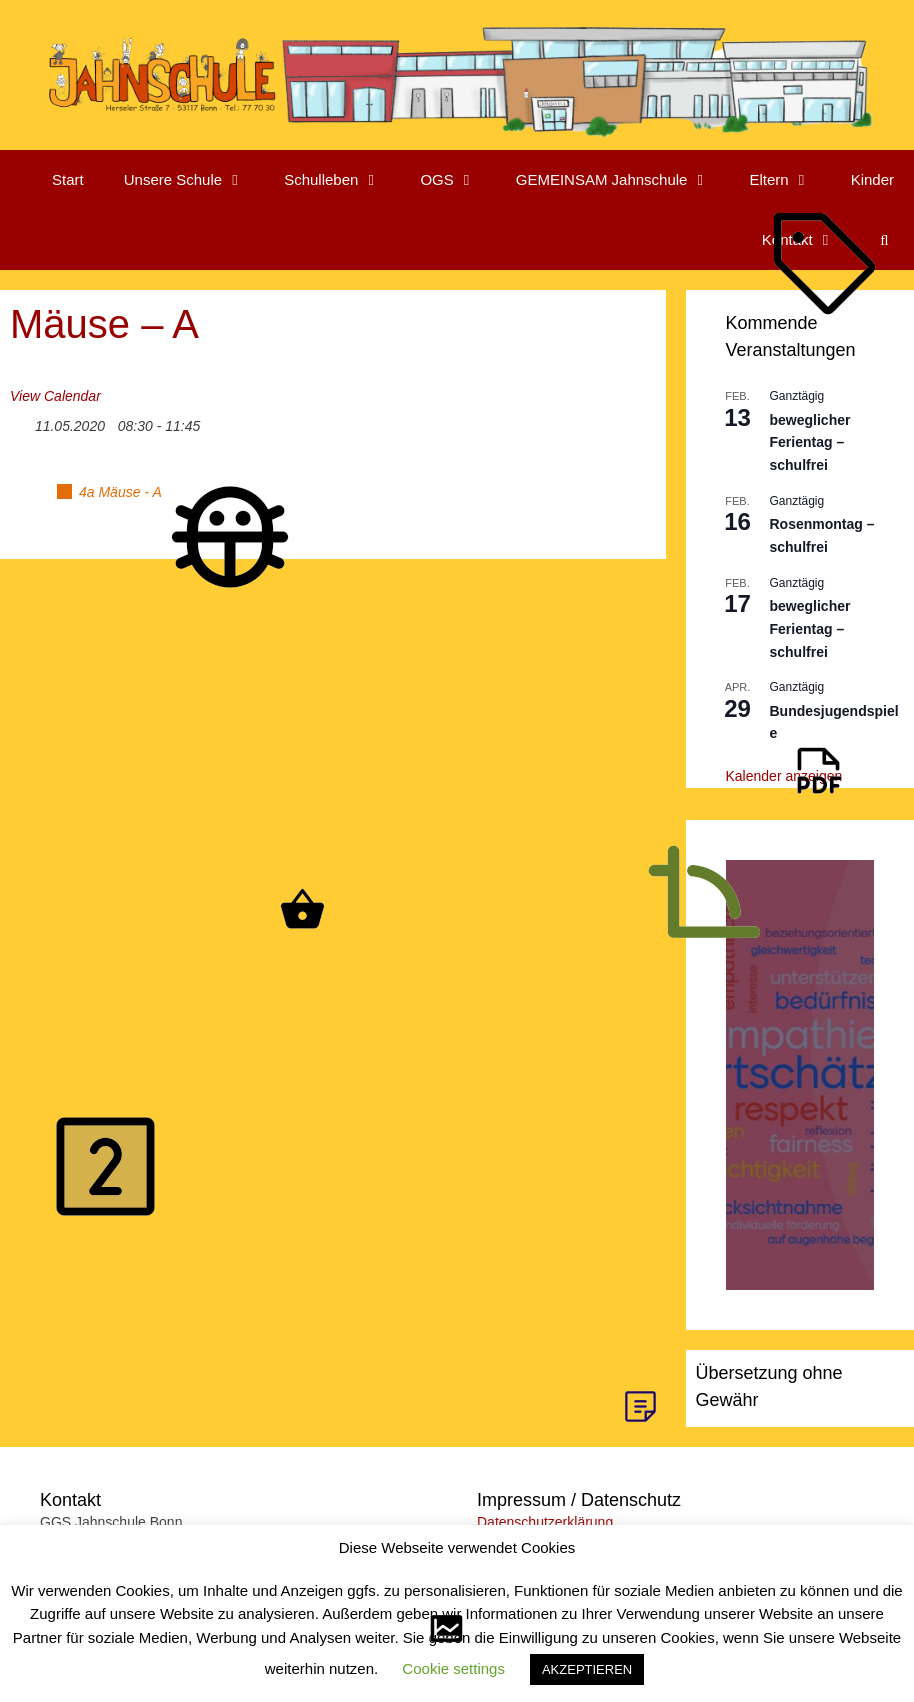  Describe the element at coordinates (819, 258) in the screenshot. I see `add or manage tags for organization` at that location.